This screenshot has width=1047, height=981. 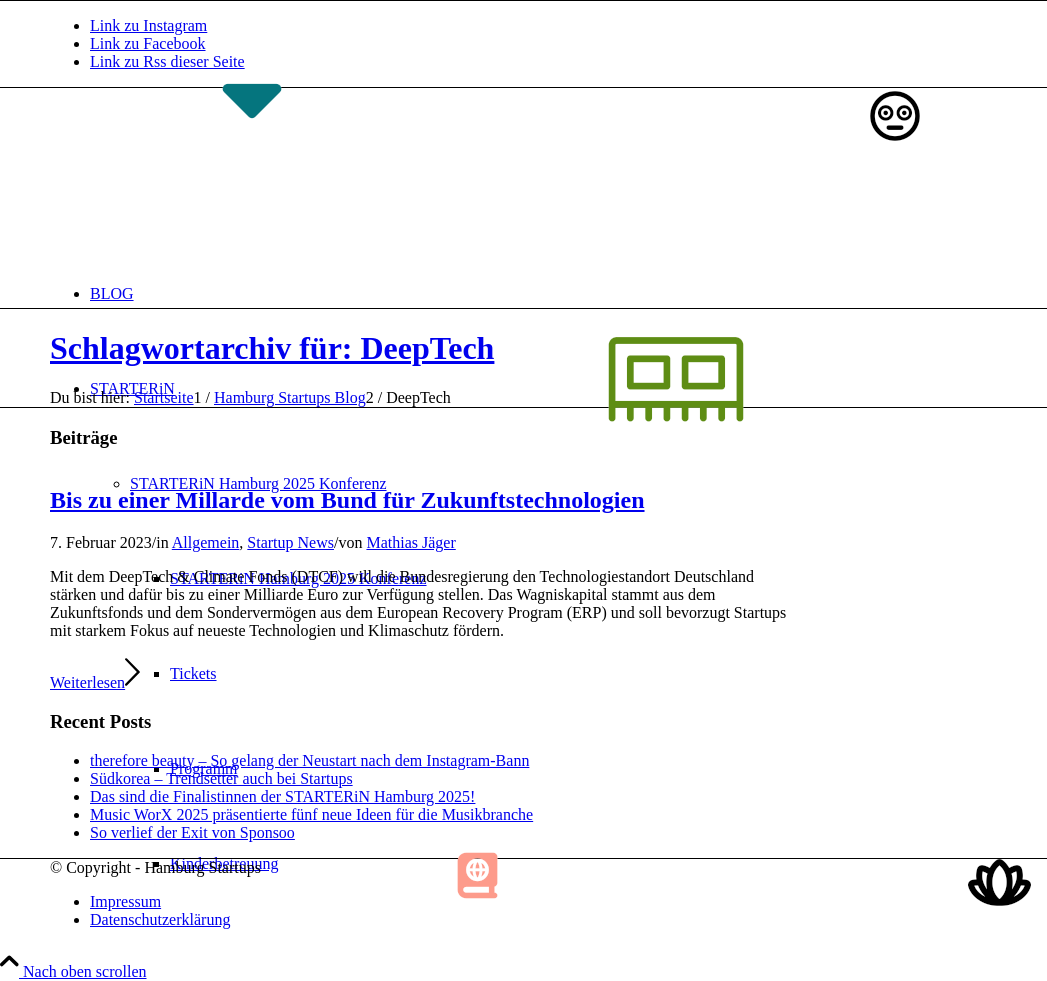 What do you see at coordinates (252, 79) in the screenshot?
I see `sort items in descending order` at bounding box center [252, 79].